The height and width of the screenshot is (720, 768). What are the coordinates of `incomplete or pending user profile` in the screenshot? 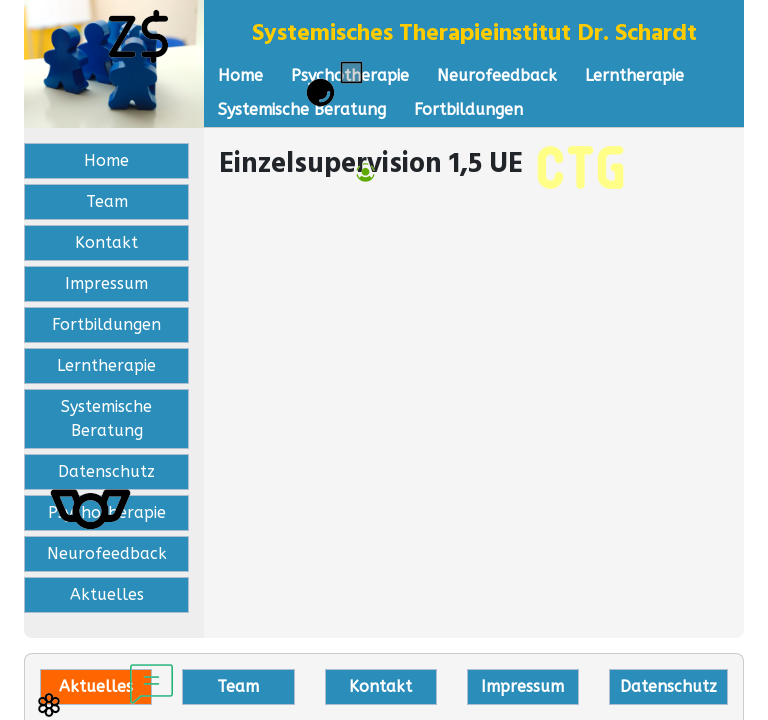 It's located at (365, 172).